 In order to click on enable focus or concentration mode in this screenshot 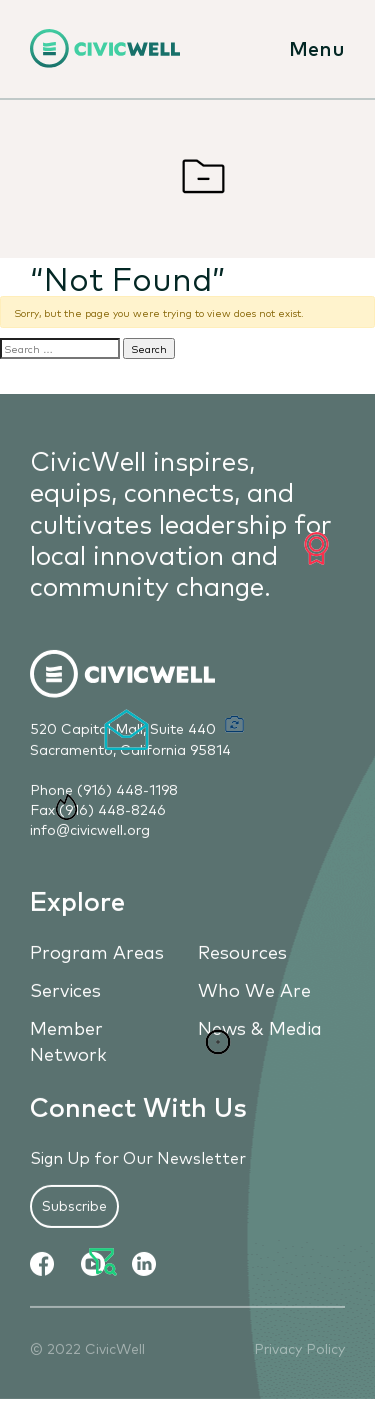, I will do `click(218, 1042)`.